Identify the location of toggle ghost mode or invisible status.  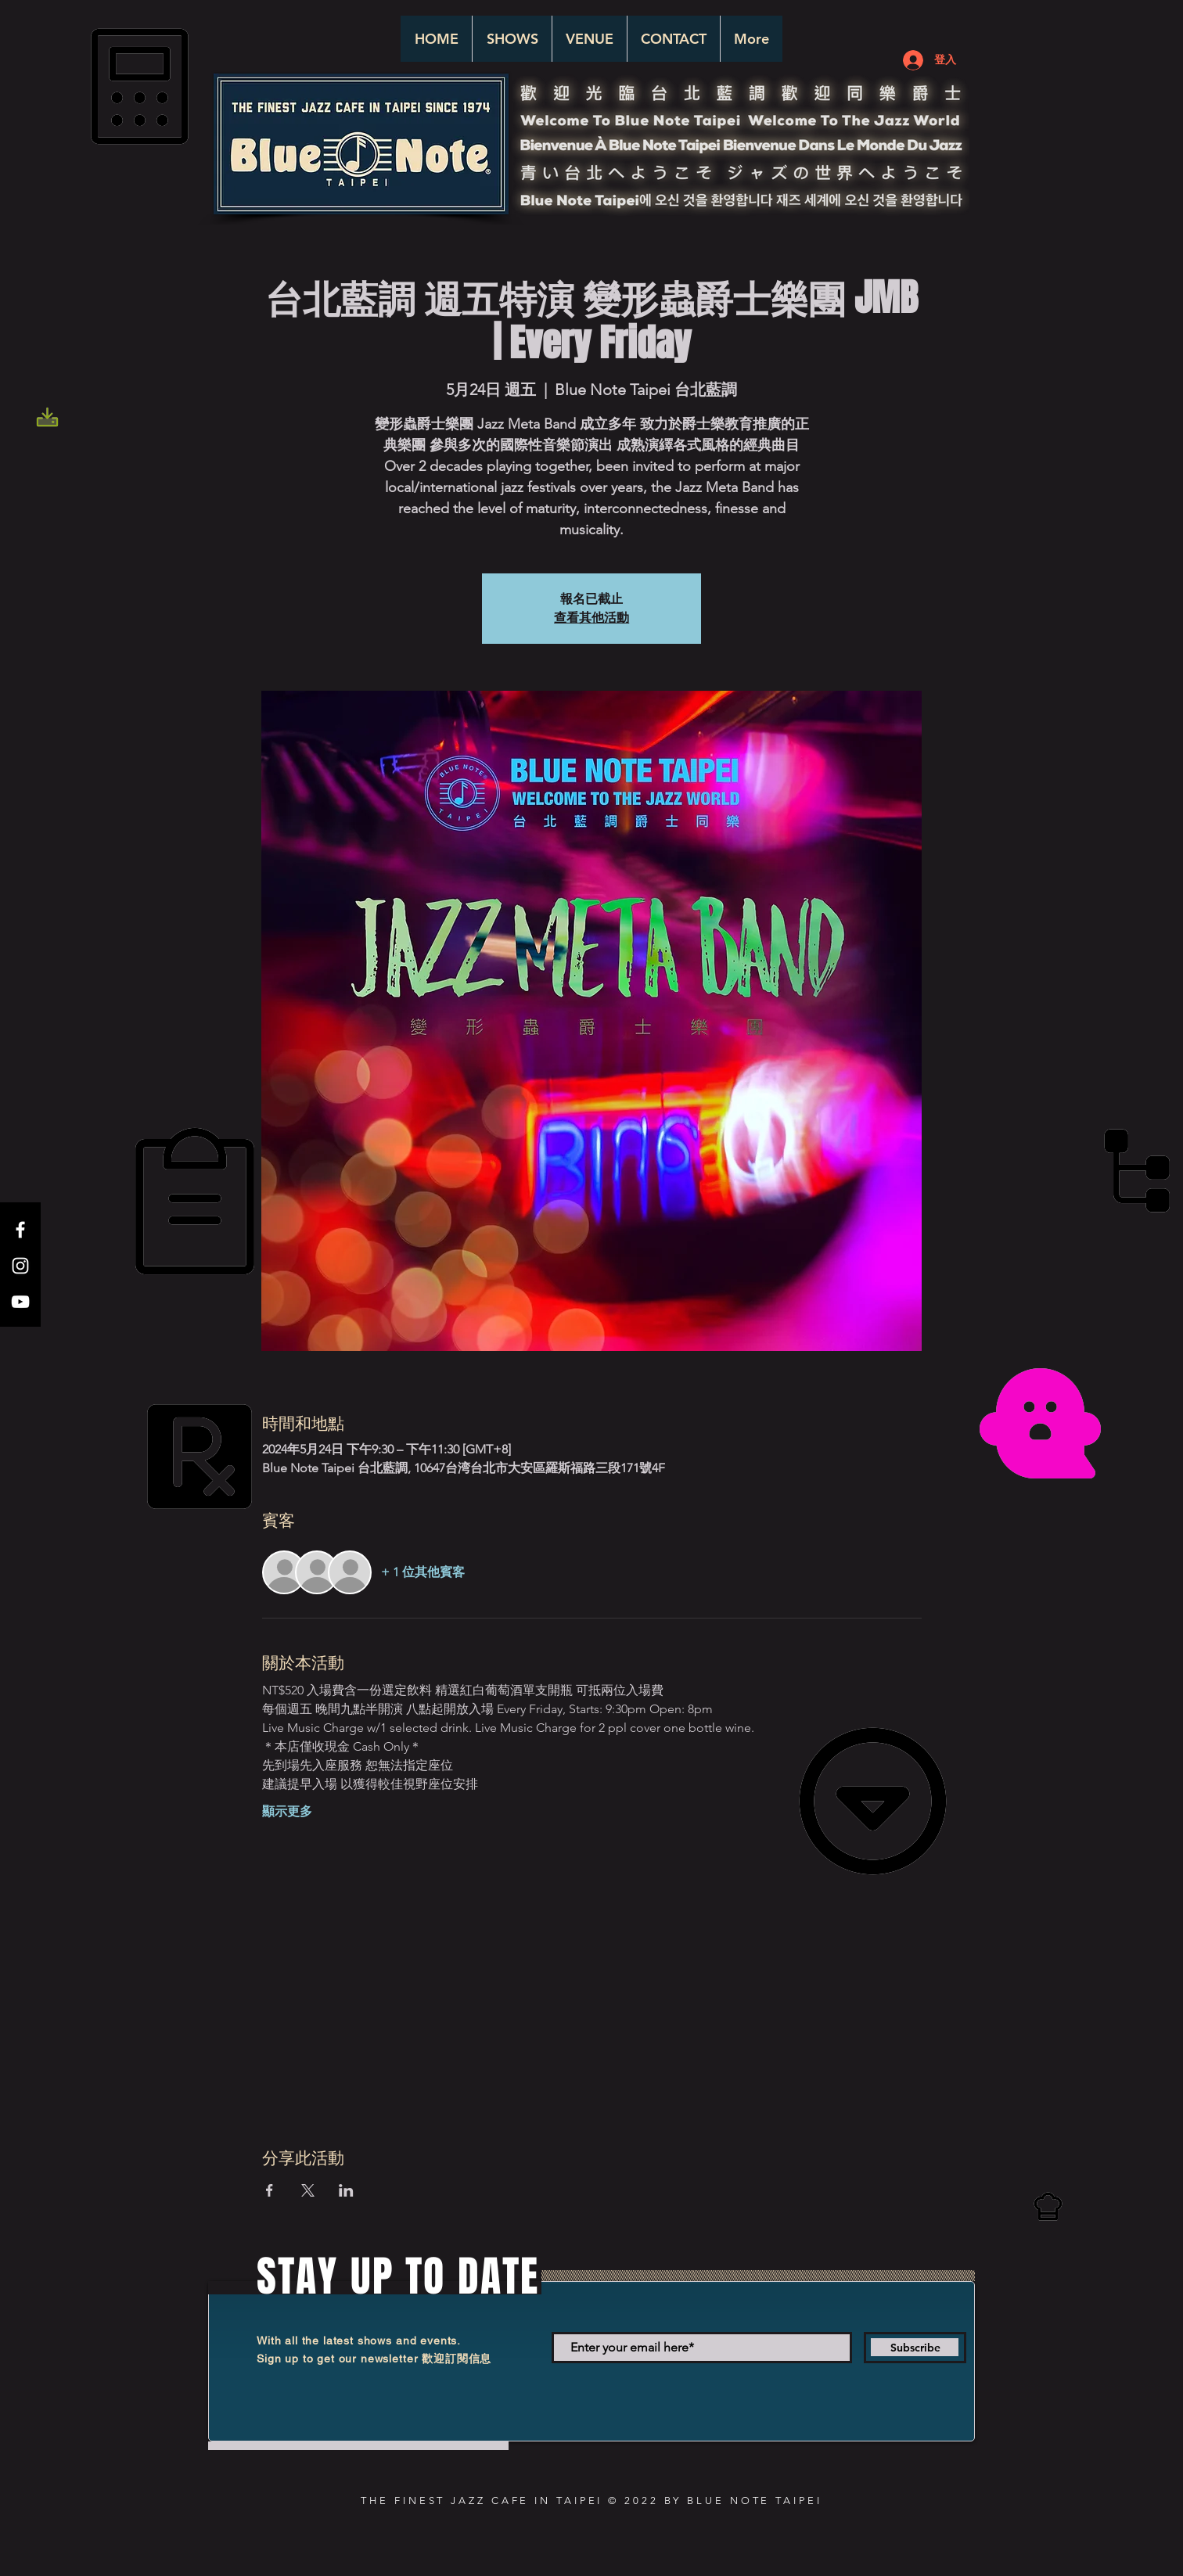
(1040, 1423).